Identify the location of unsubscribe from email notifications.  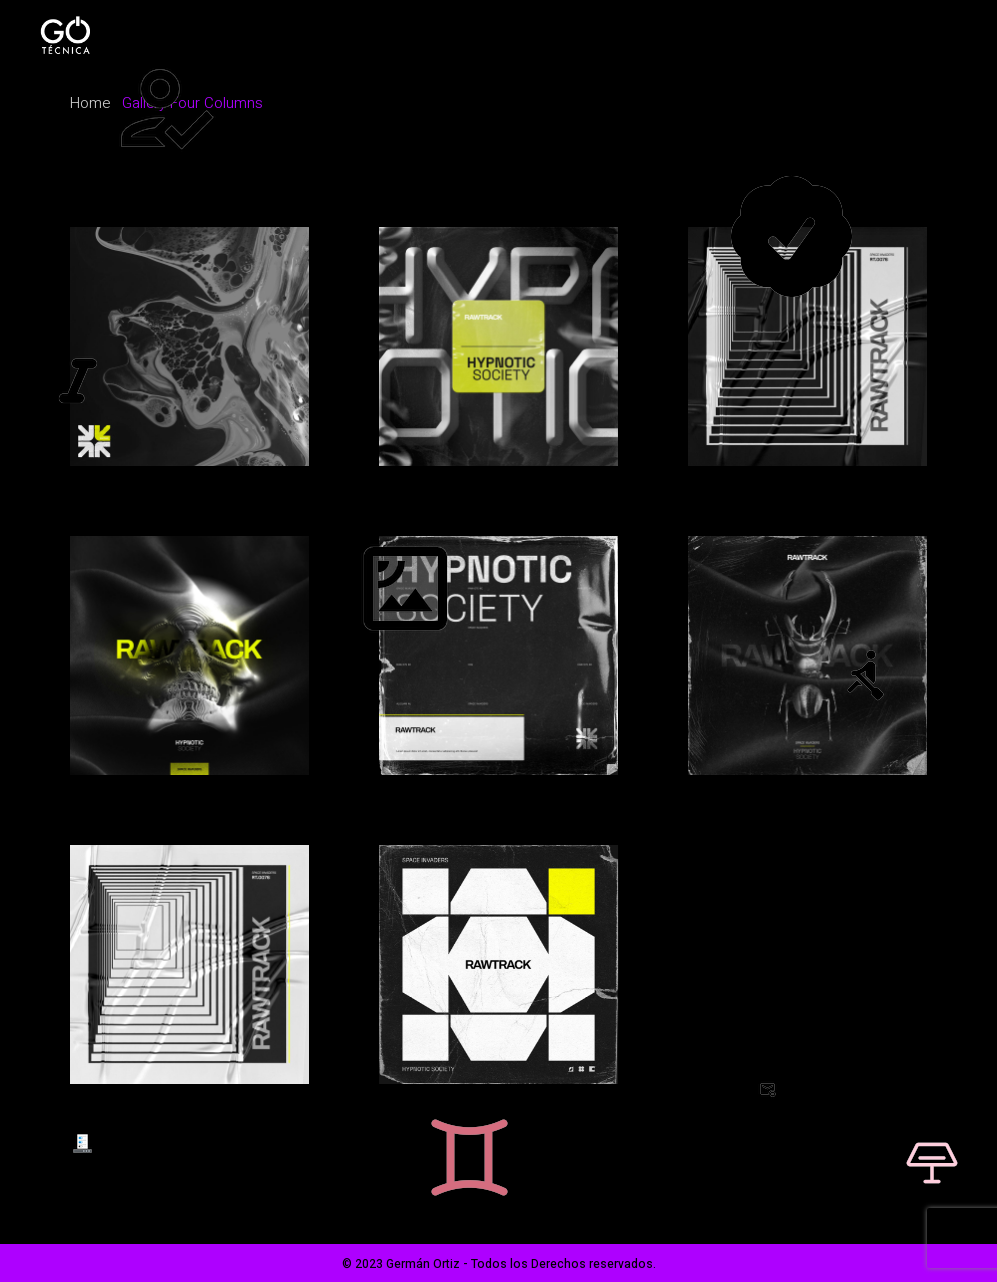
(767, 1090).